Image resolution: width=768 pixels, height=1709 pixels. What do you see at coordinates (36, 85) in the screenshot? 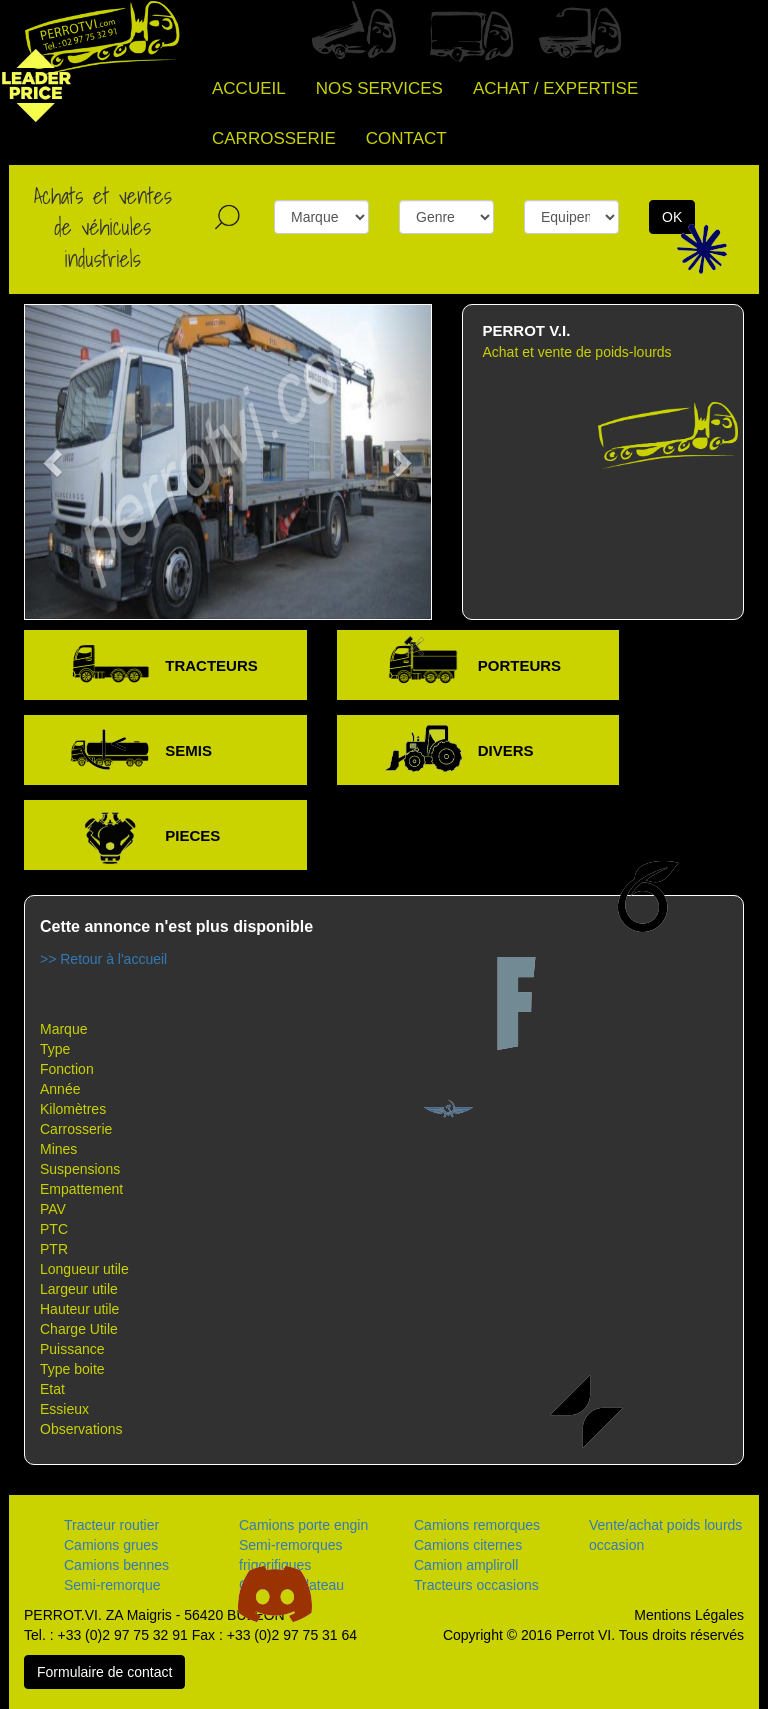
I see `leader price brand logo` at bounding box center [36, 85].